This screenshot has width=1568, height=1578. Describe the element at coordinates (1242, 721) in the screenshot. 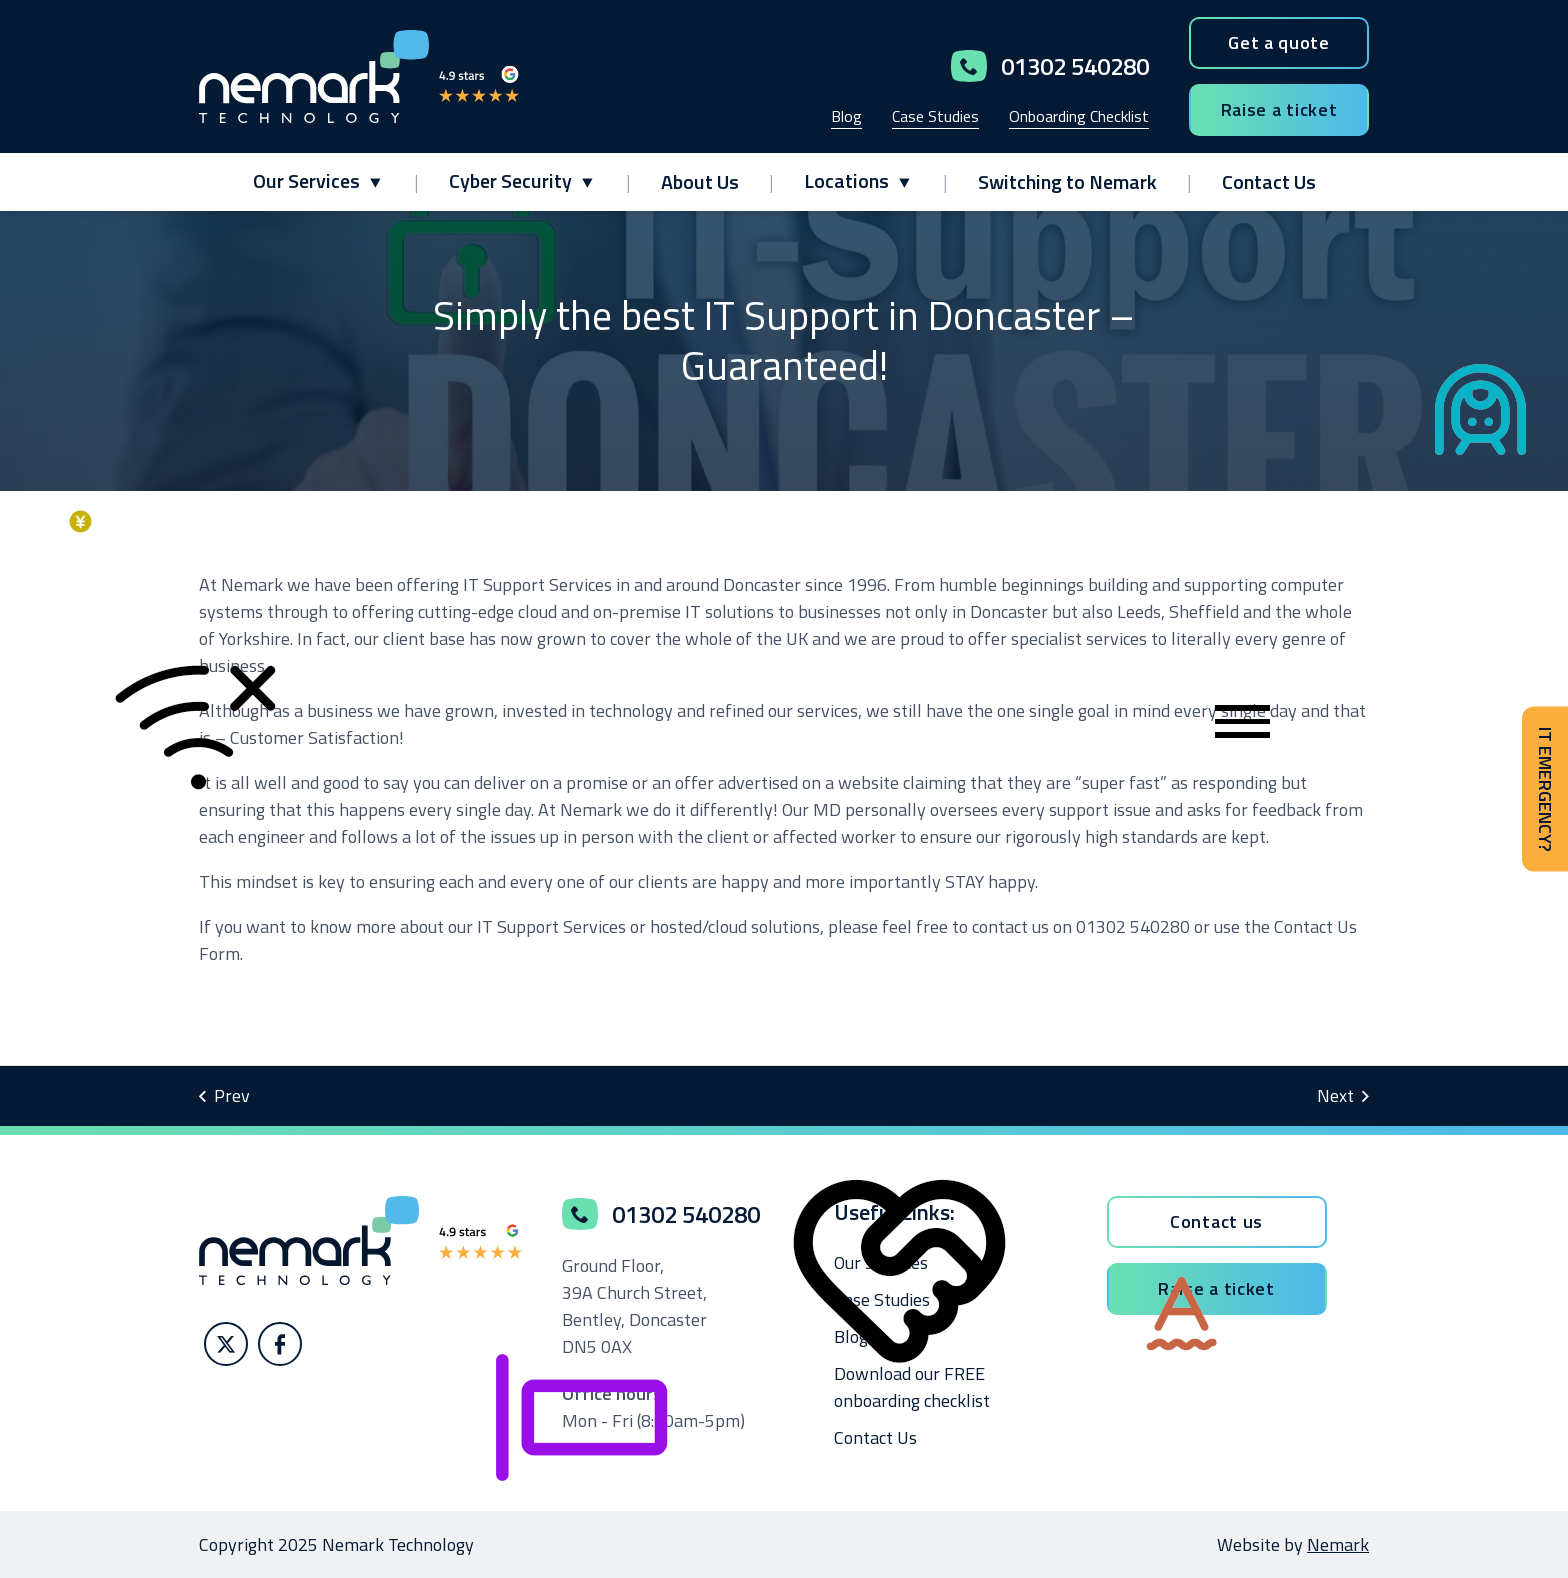

I see `open navigation menu` at that location.